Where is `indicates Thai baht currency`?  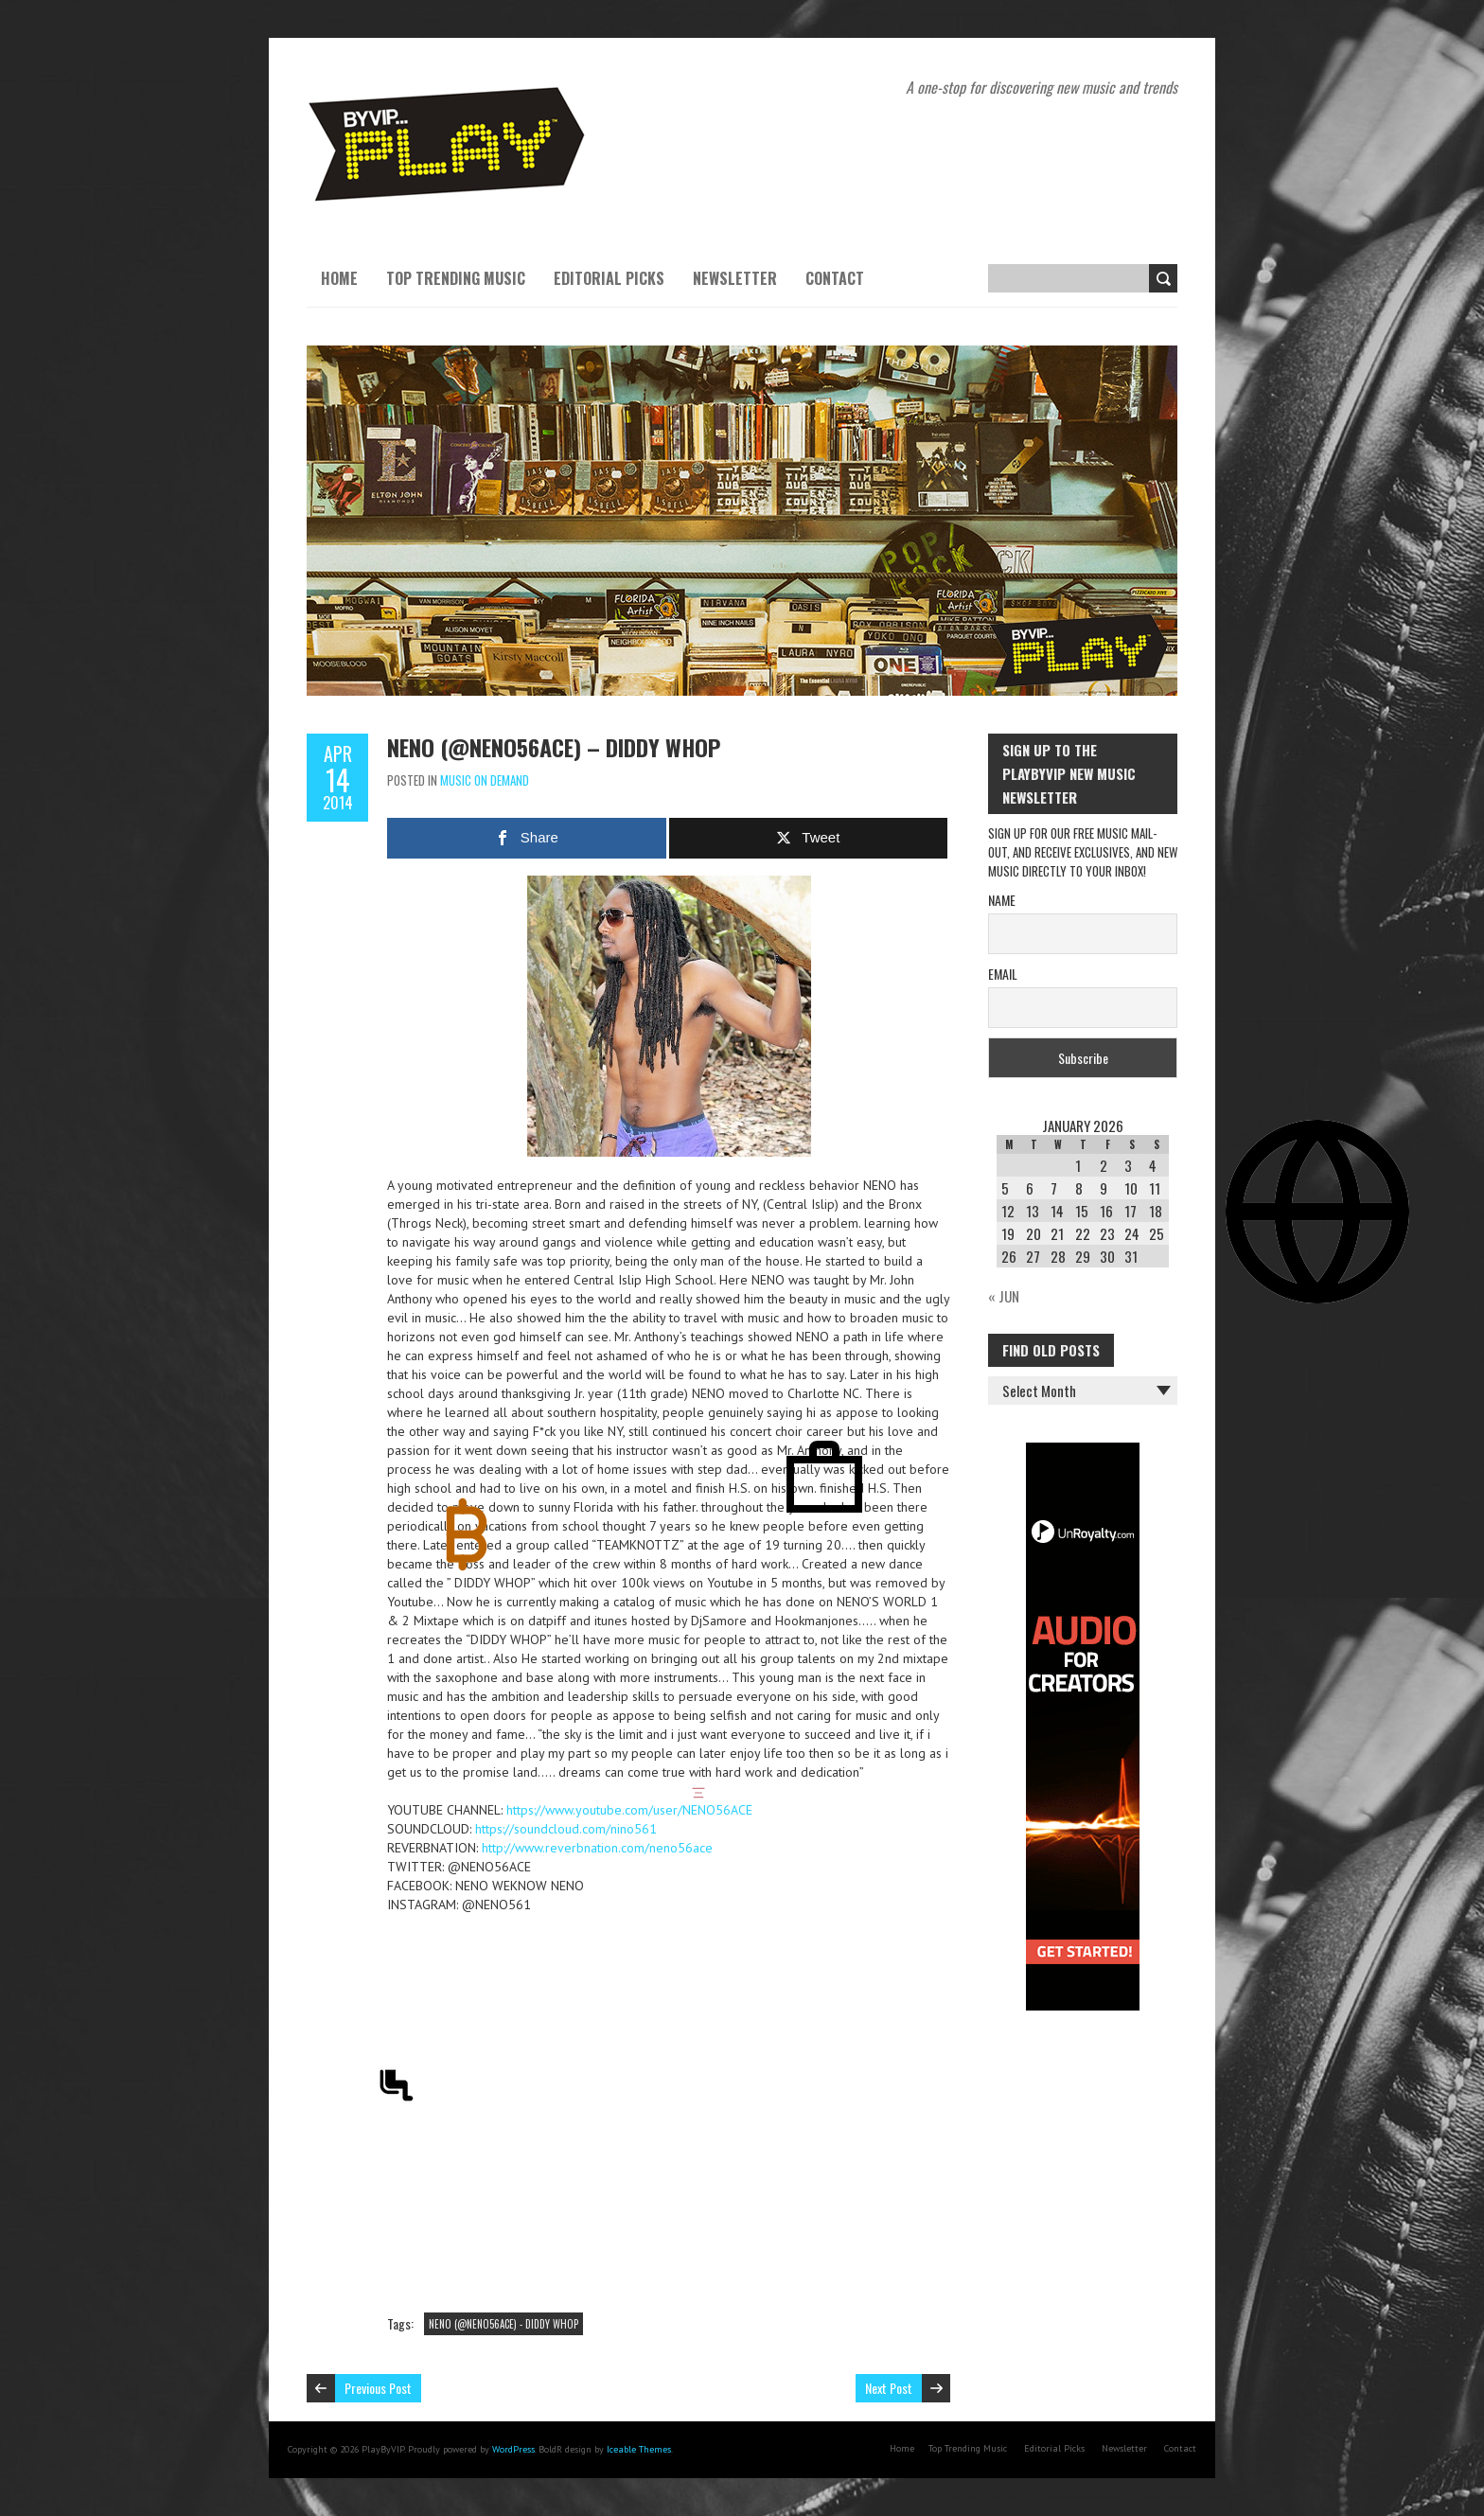
indicates Thai baht currency is located at coordinates (467, 1534).